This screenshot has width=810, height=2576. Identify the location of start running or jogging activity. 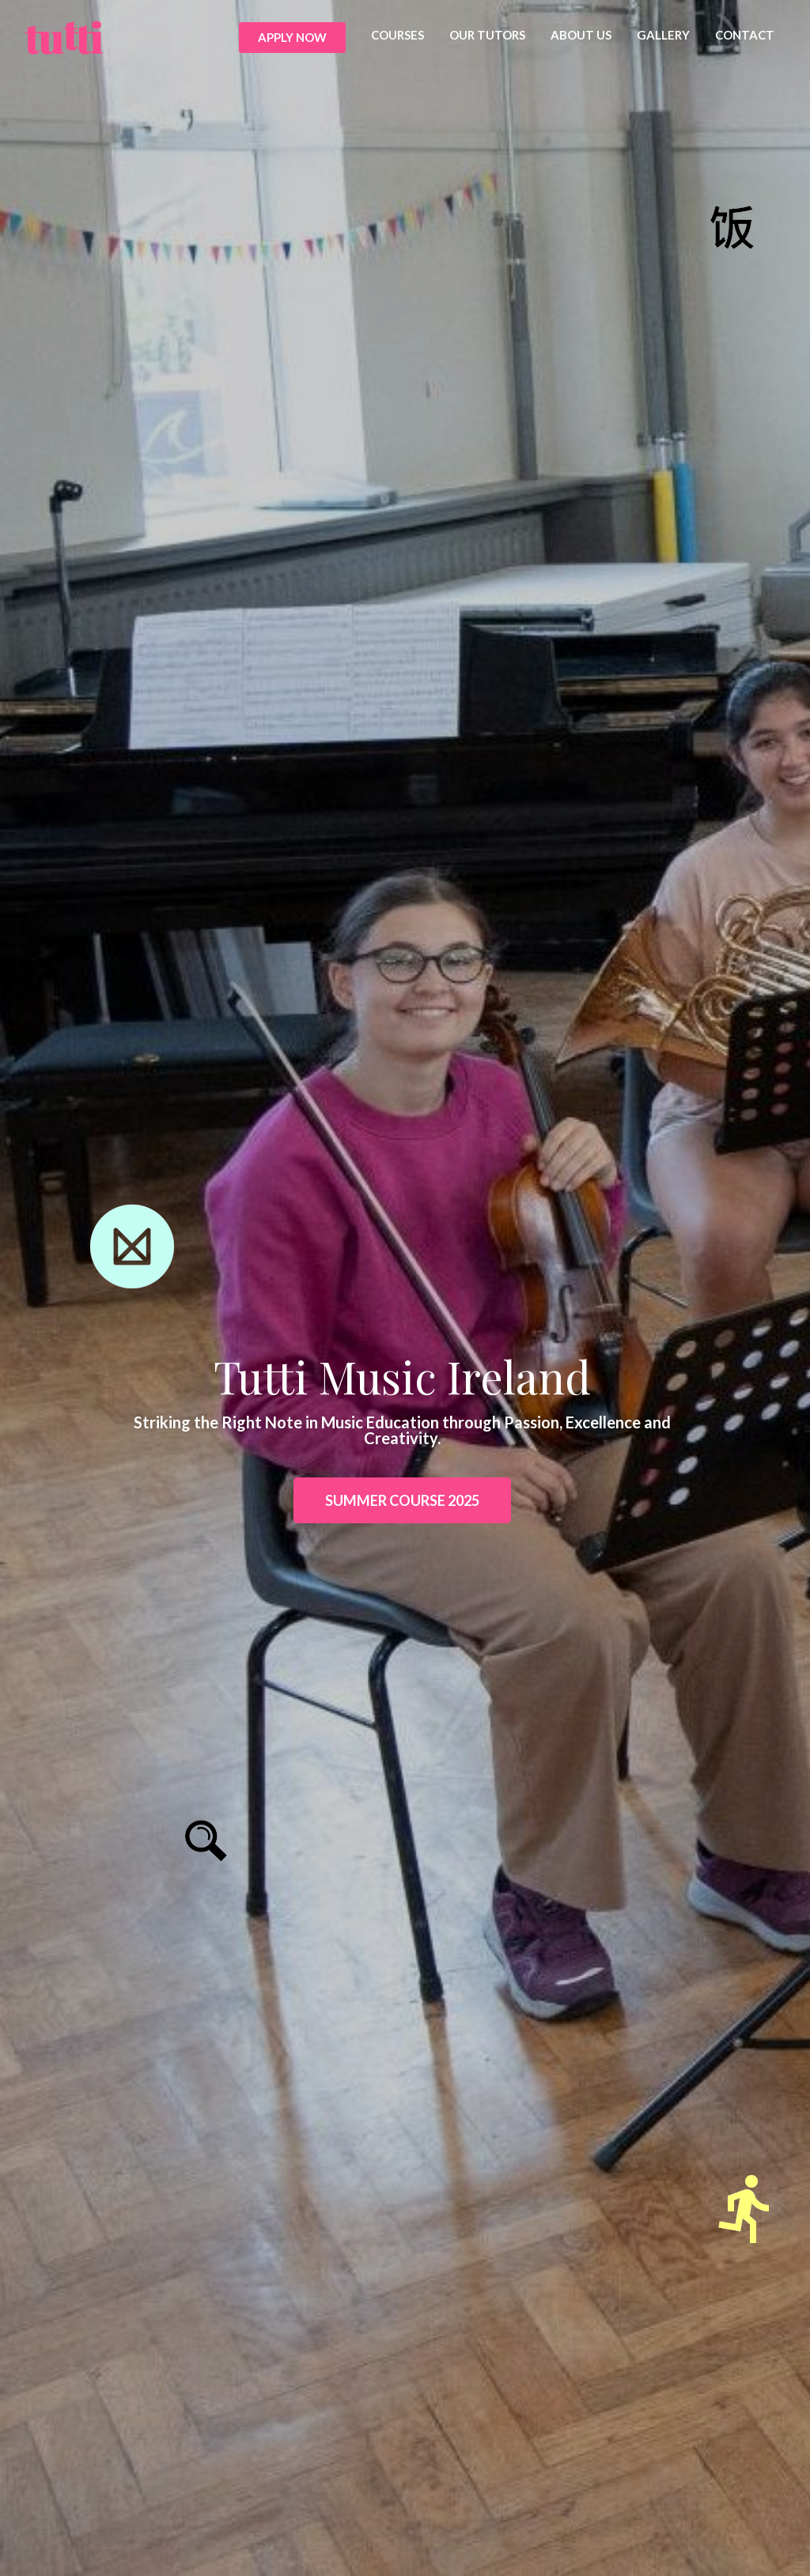
(747, 2208).